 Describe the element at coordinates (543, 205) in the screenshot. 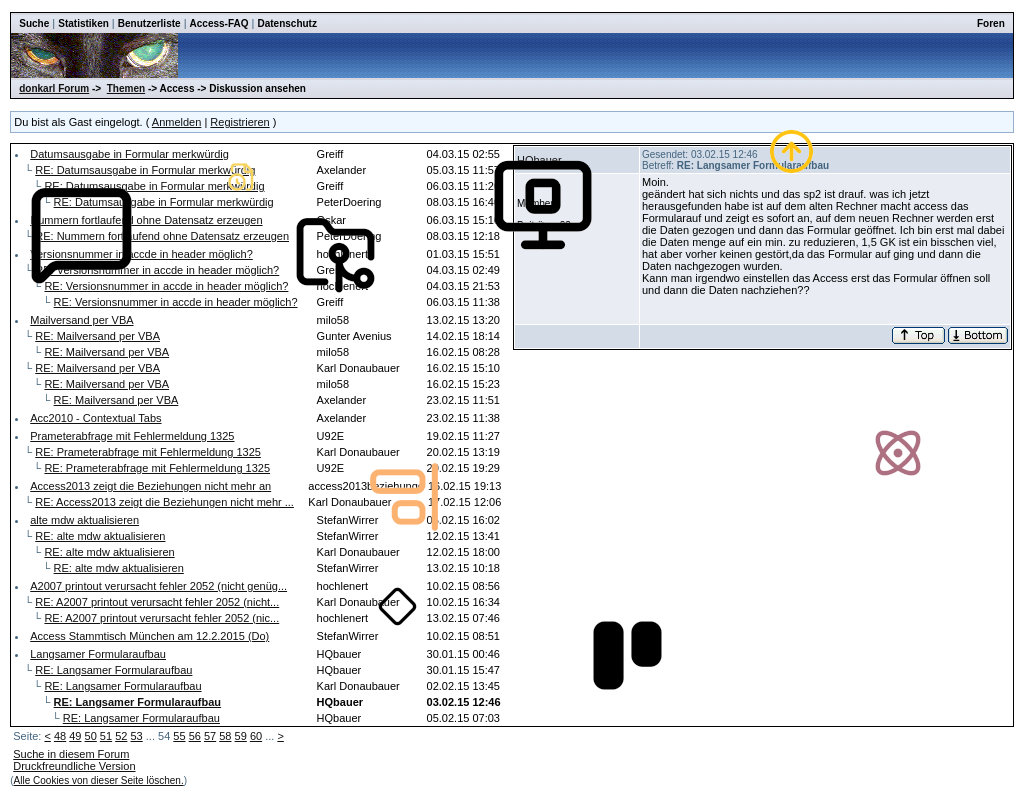

I see `stop screen recording or presentation` at that location.